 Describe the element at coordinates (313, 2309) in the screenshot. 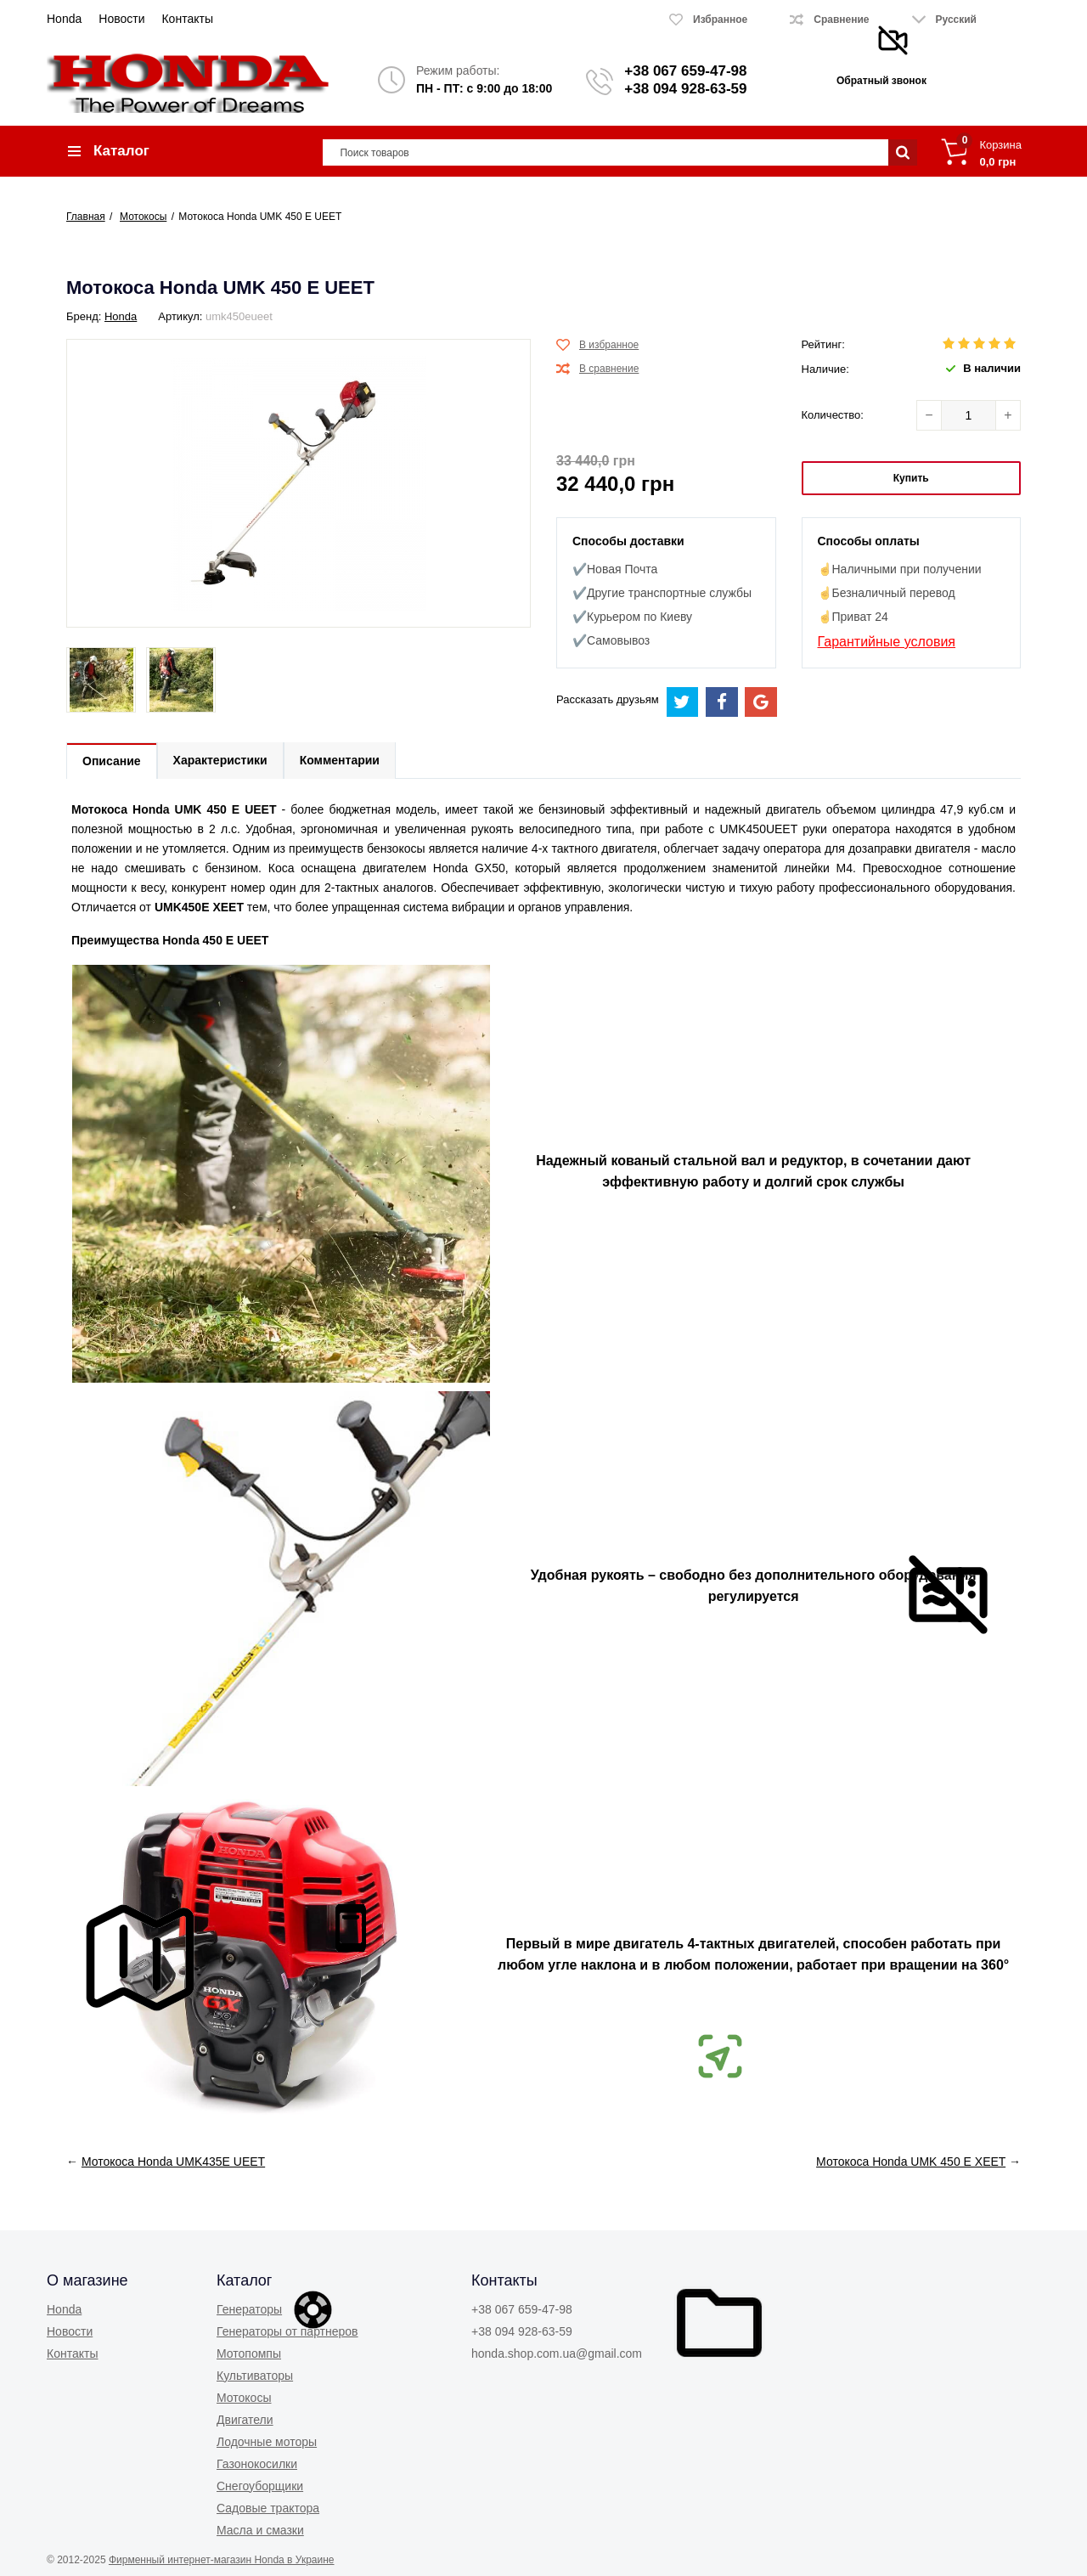

I see `access help and support options` at that location.